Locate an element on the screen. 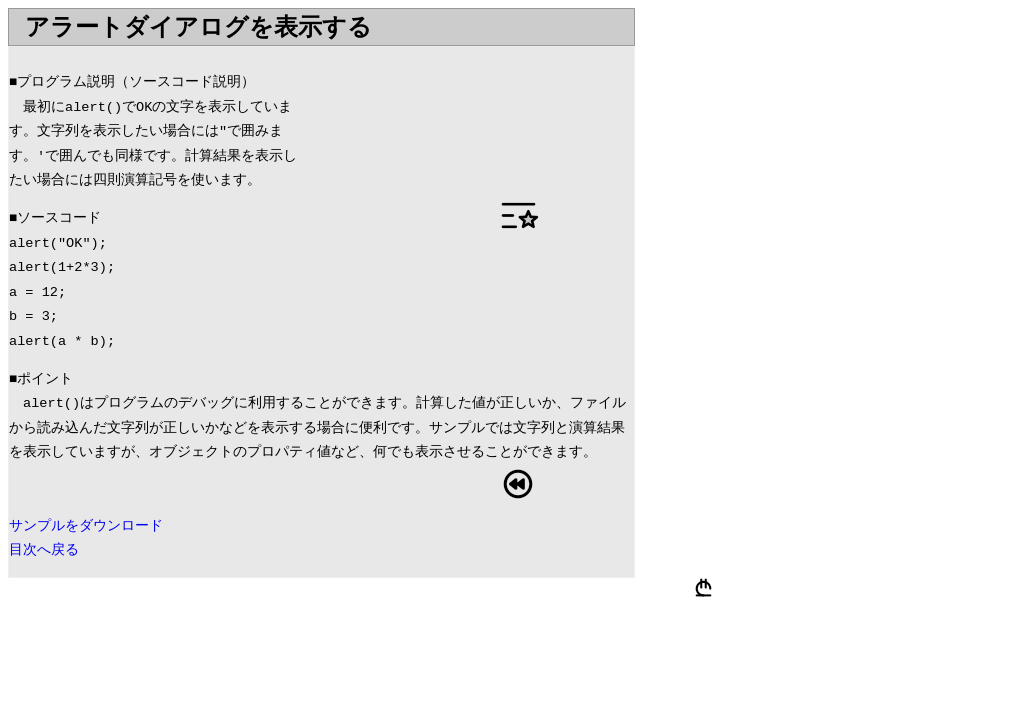  indicates Georgian lari currency is located at coordinates (703, 587).